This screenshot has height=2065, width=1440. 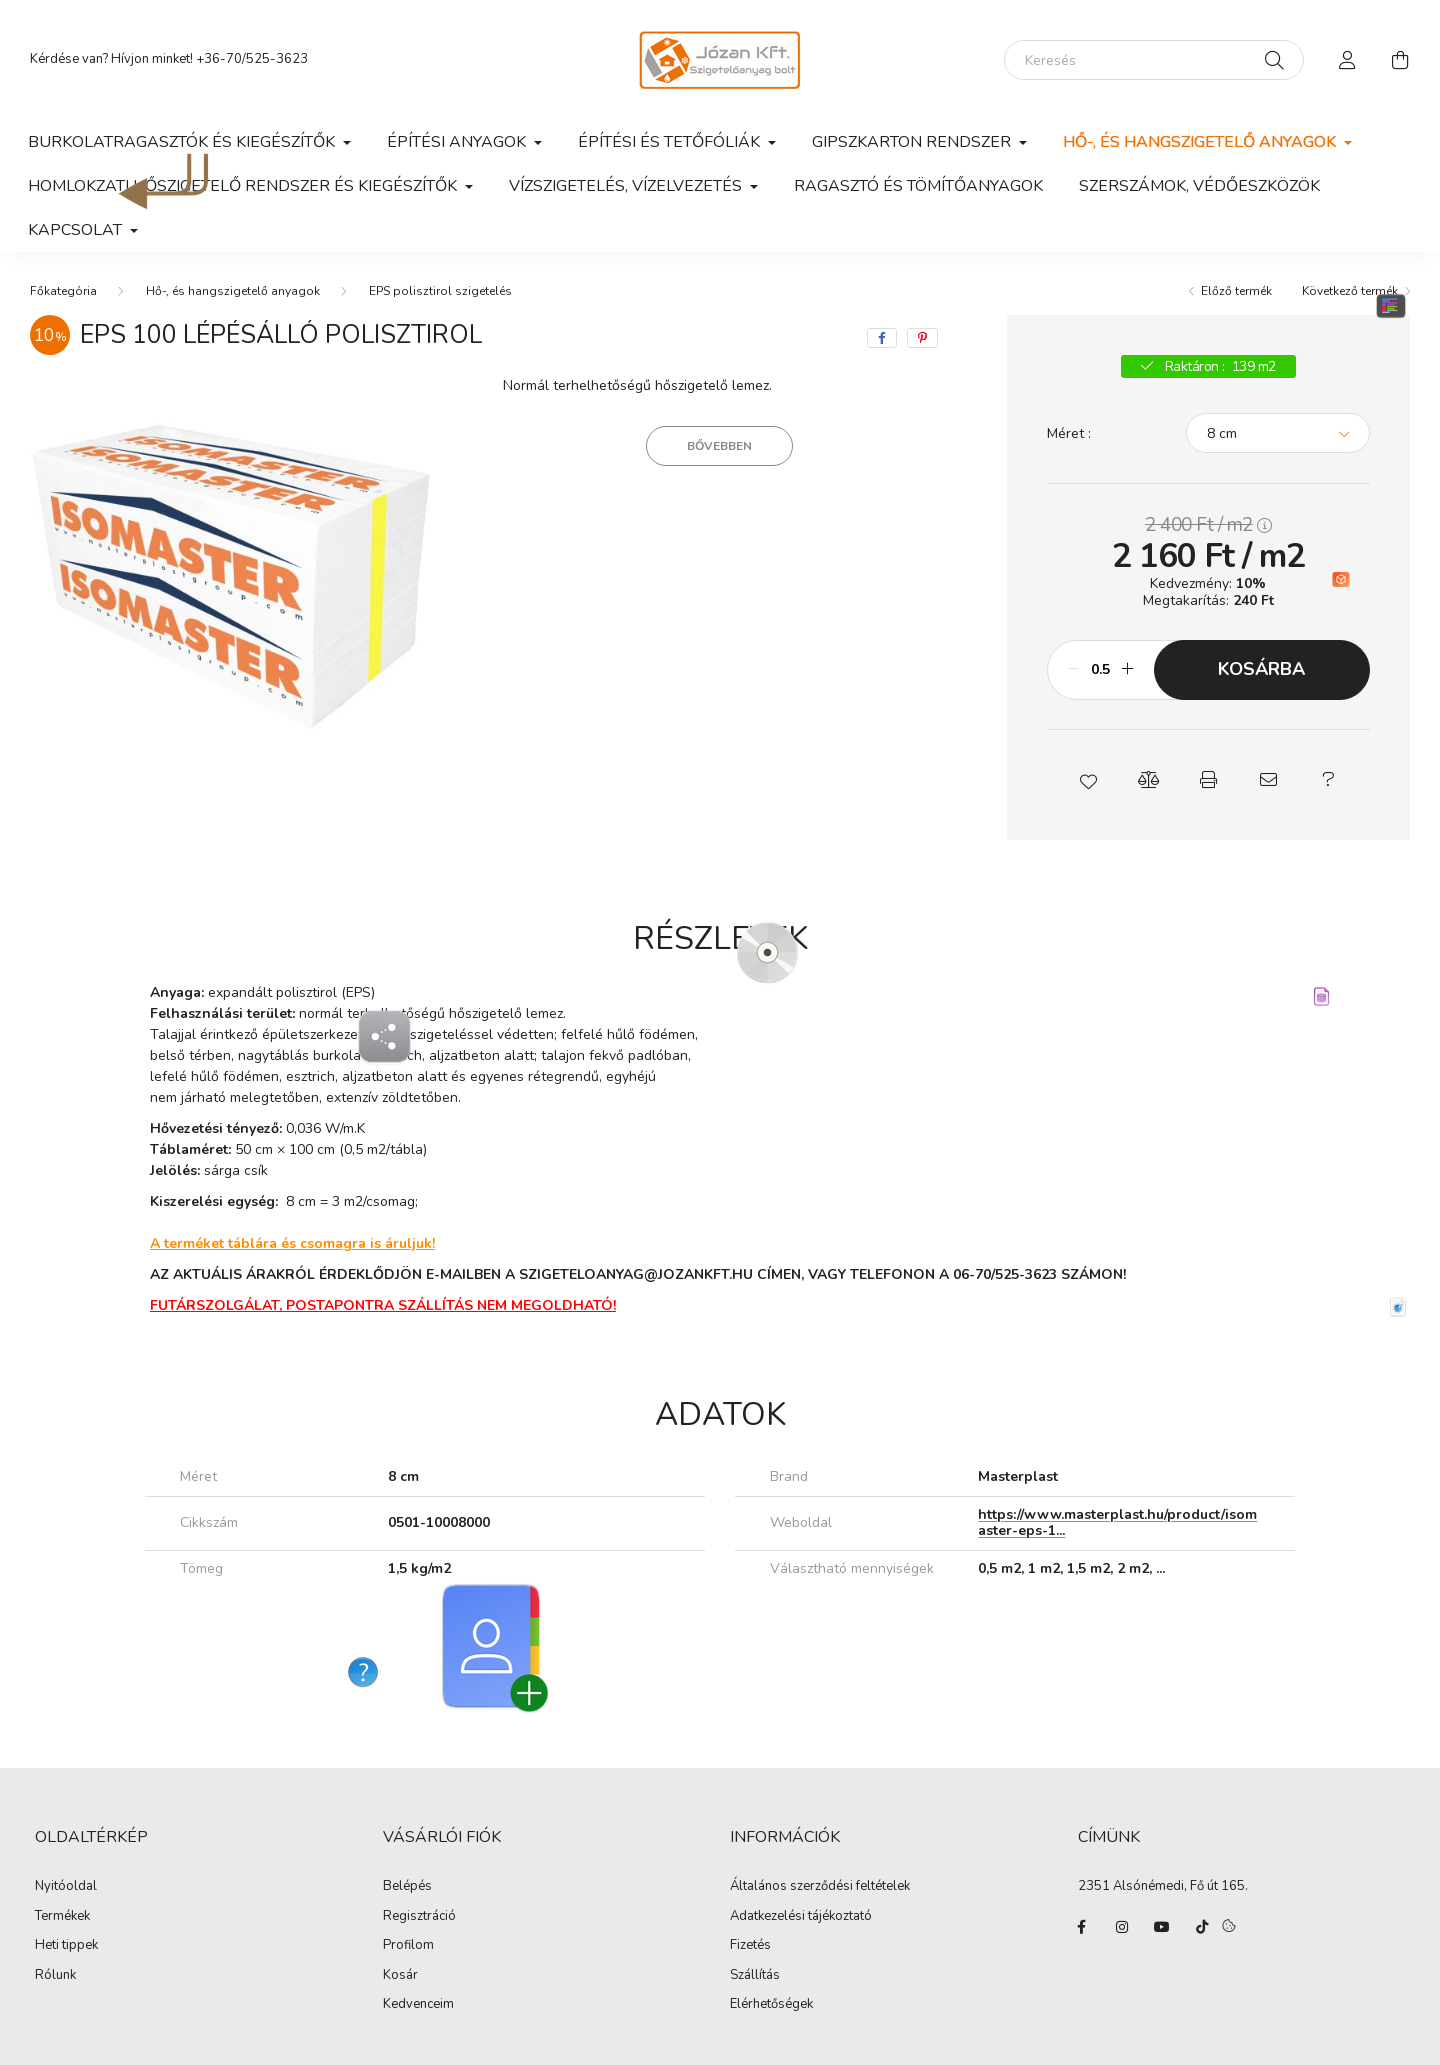 What do you see at coordinates (1341, 579) in the screenshot?
I see `open a 3D model file in OBJ format` at bounding box center [1341, 579].